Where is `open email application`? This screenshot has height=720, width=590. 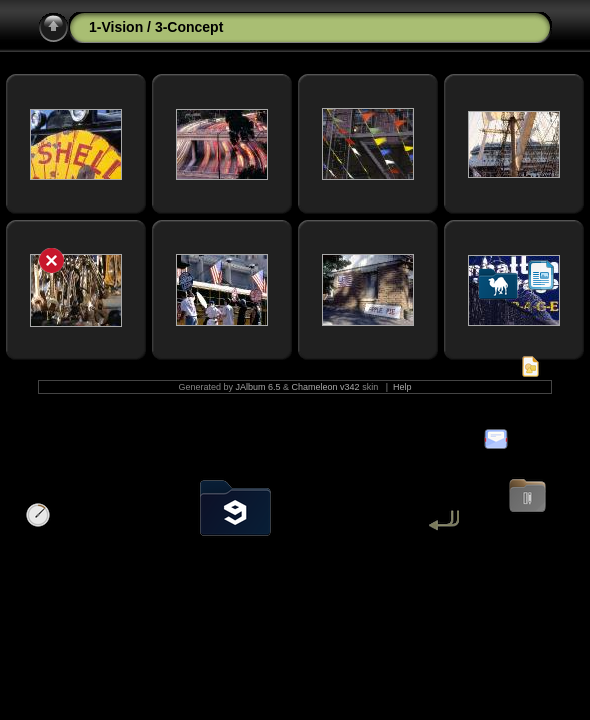 open email application is located at coordinates (496, 439).